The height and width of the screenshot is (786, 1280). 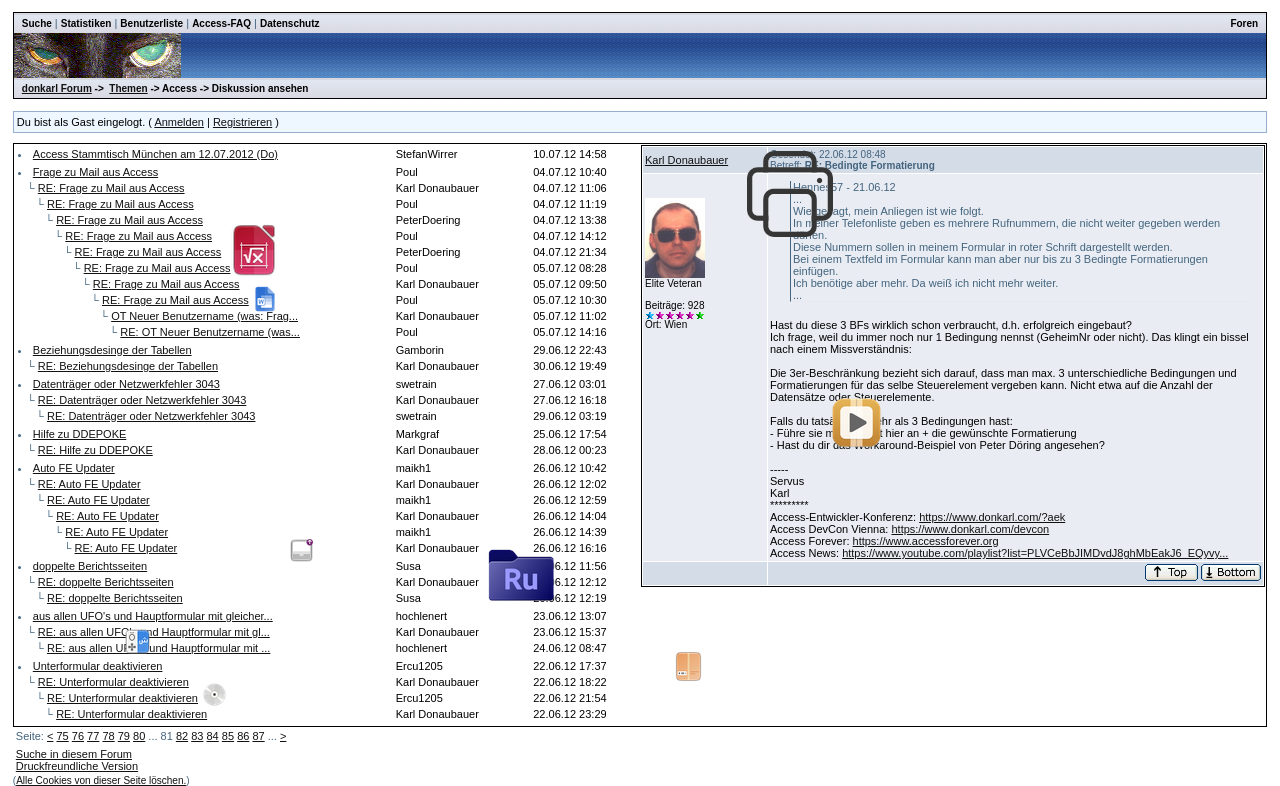 What do you see at coordinates (790, 194) in the screenshot?
I see `access printer settings` at bounding box center [790, 194].